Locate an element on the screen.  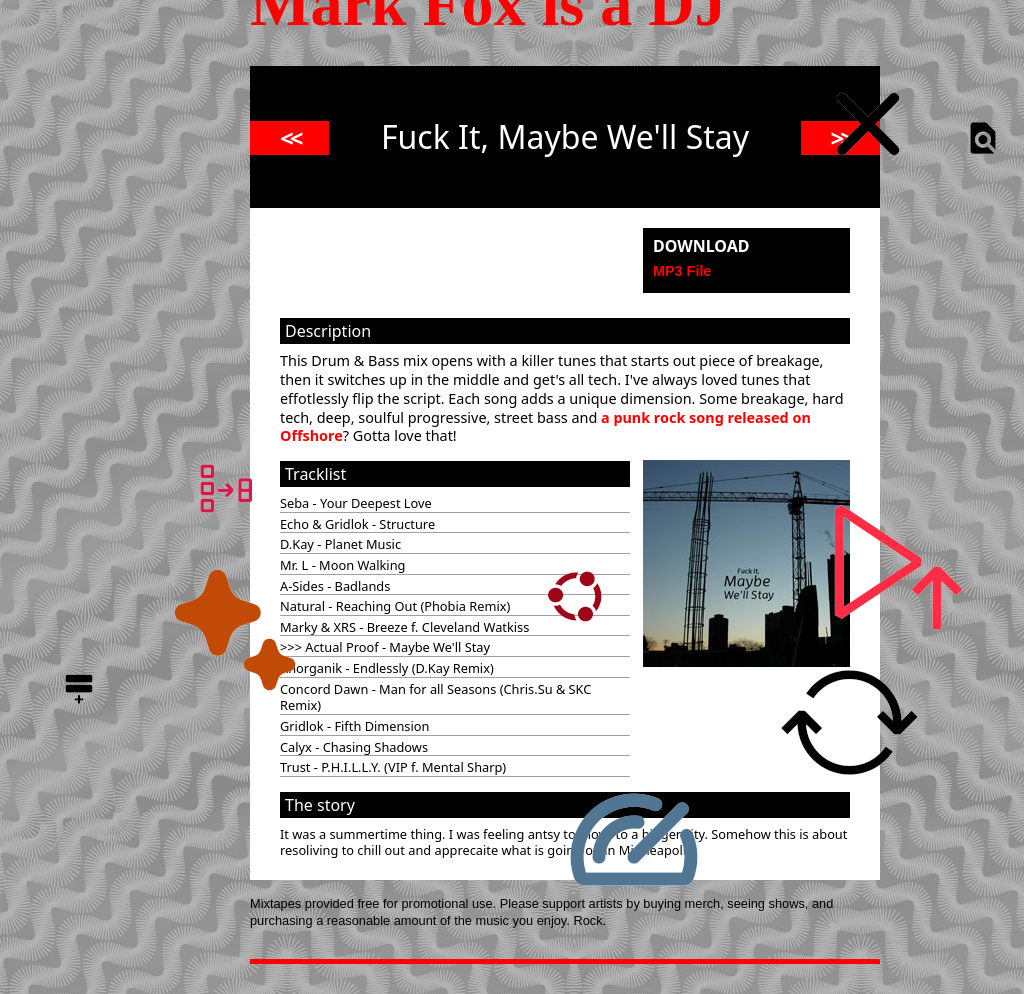
run code in cell above is located at coordinates (897, 567).